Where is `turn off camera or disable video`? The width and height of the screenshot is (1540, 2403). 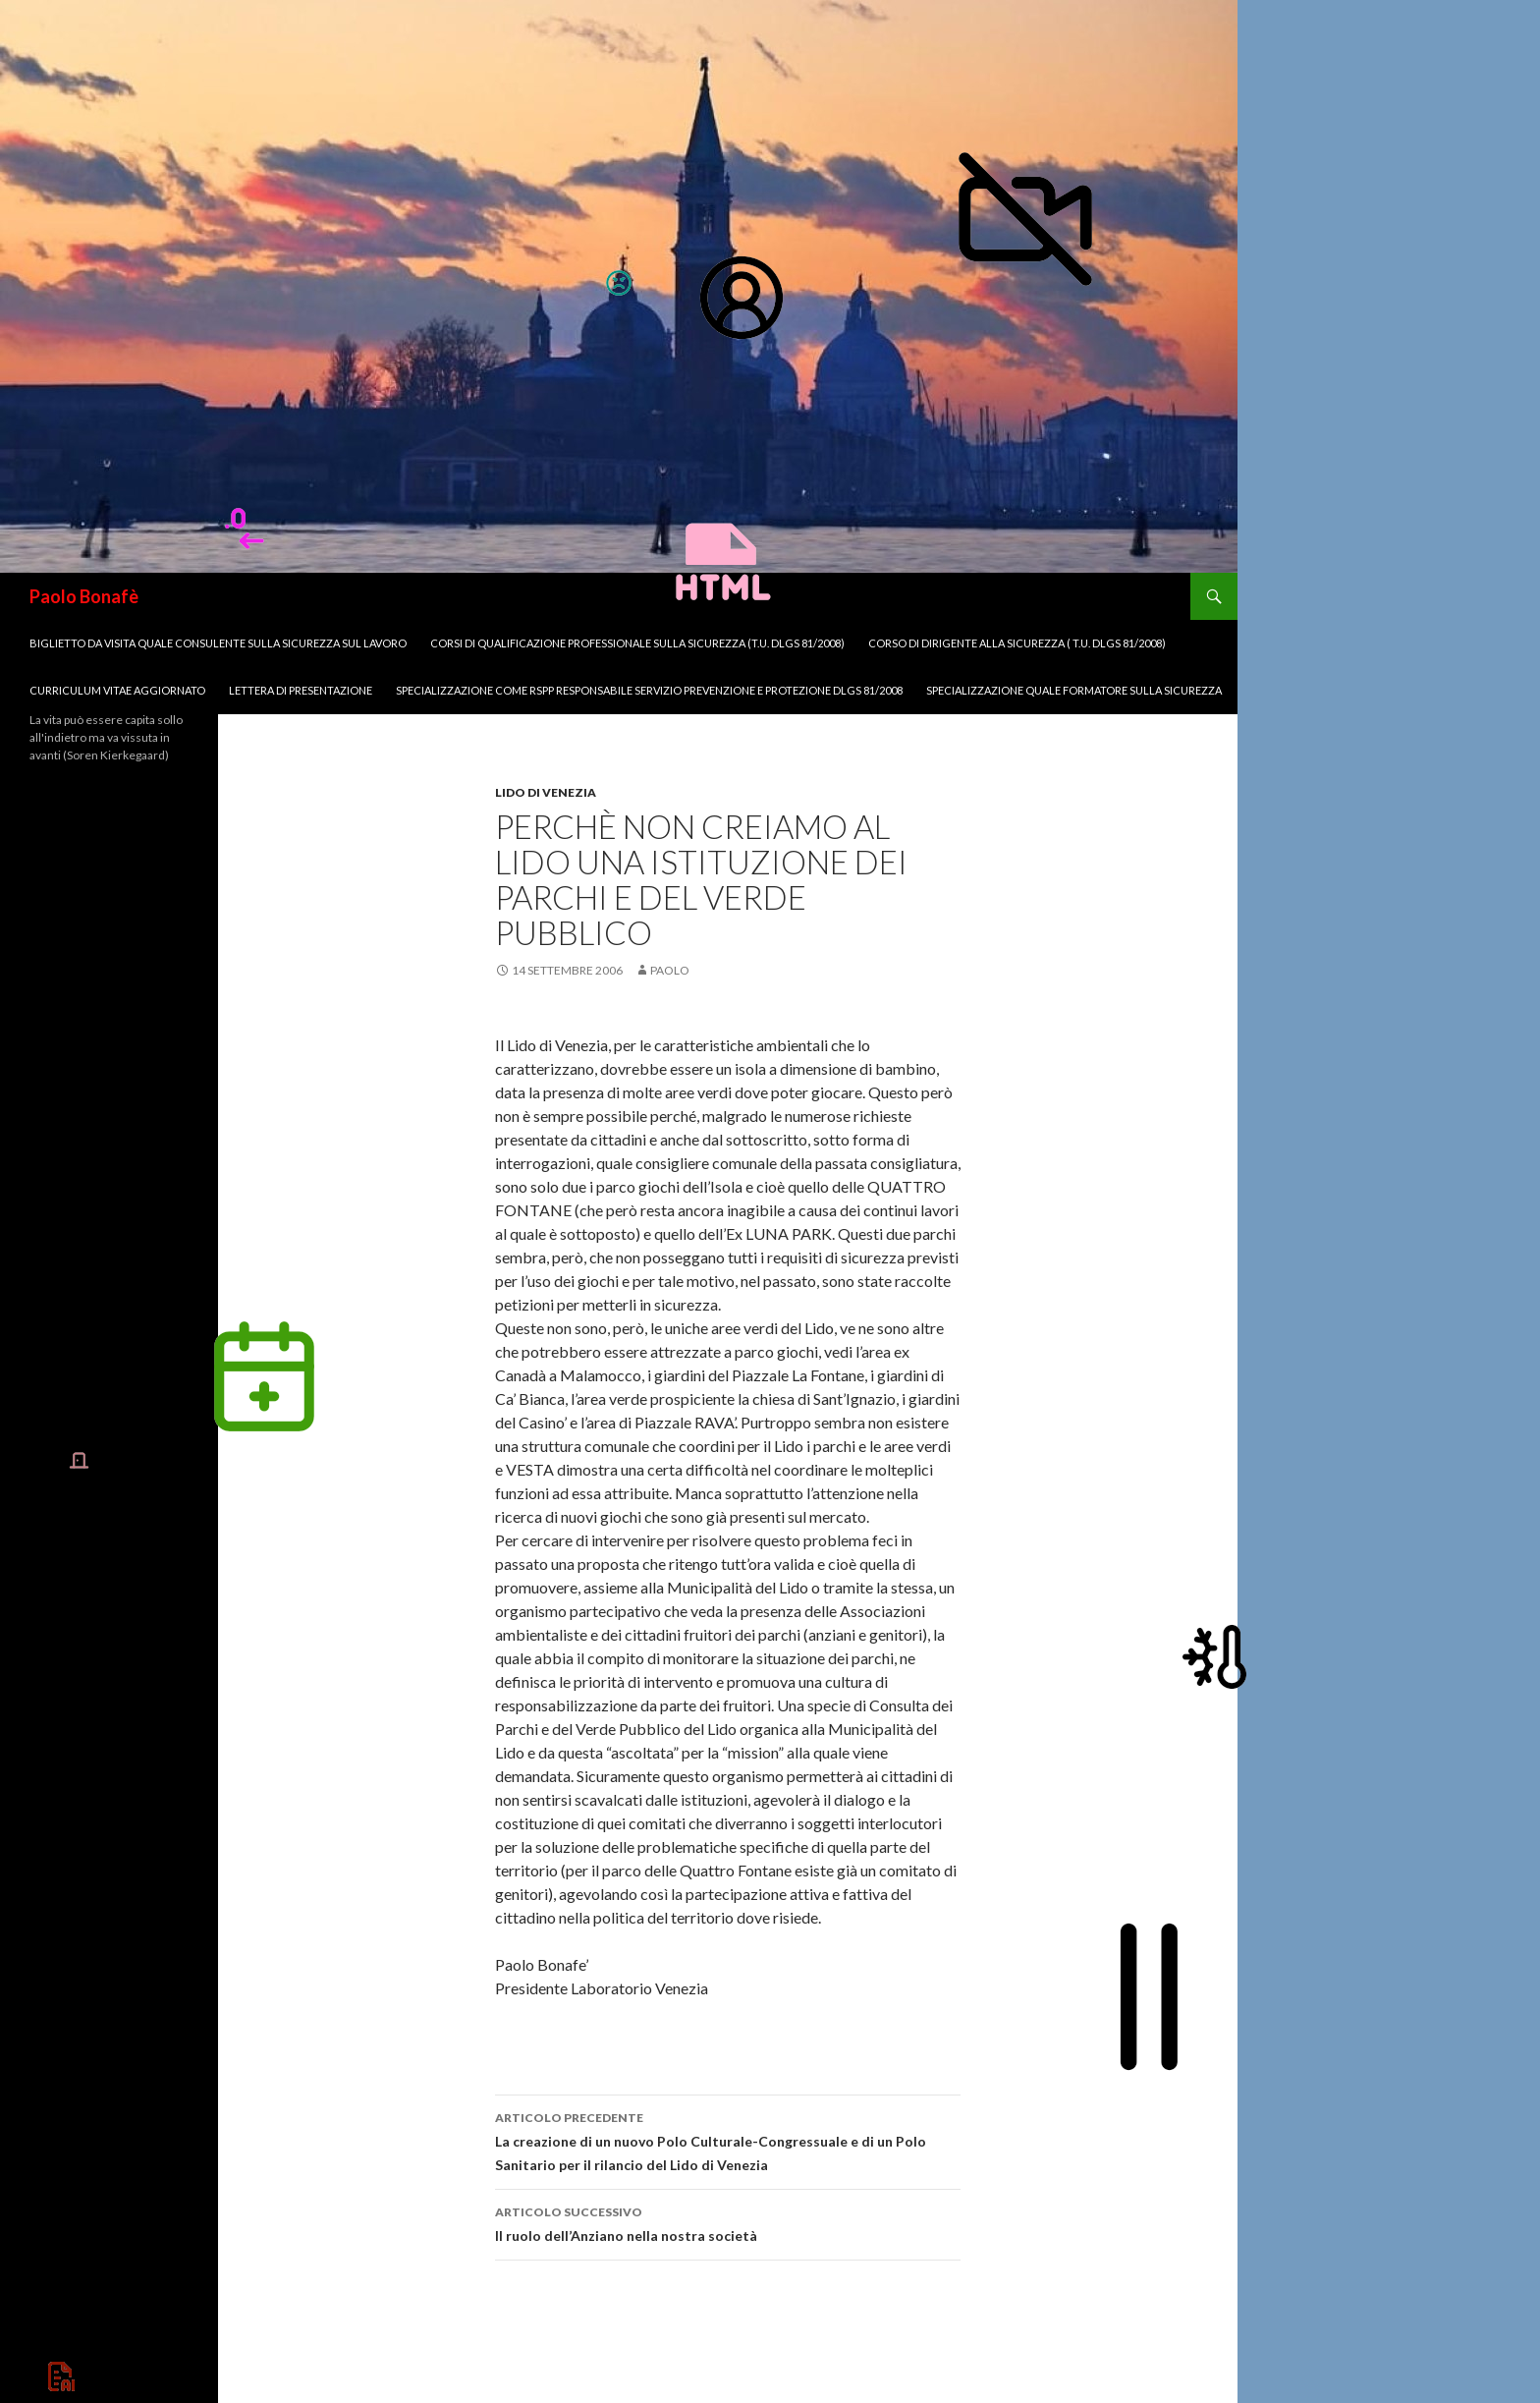
turn off camera or disable video is located at coordinates (1025, 219).